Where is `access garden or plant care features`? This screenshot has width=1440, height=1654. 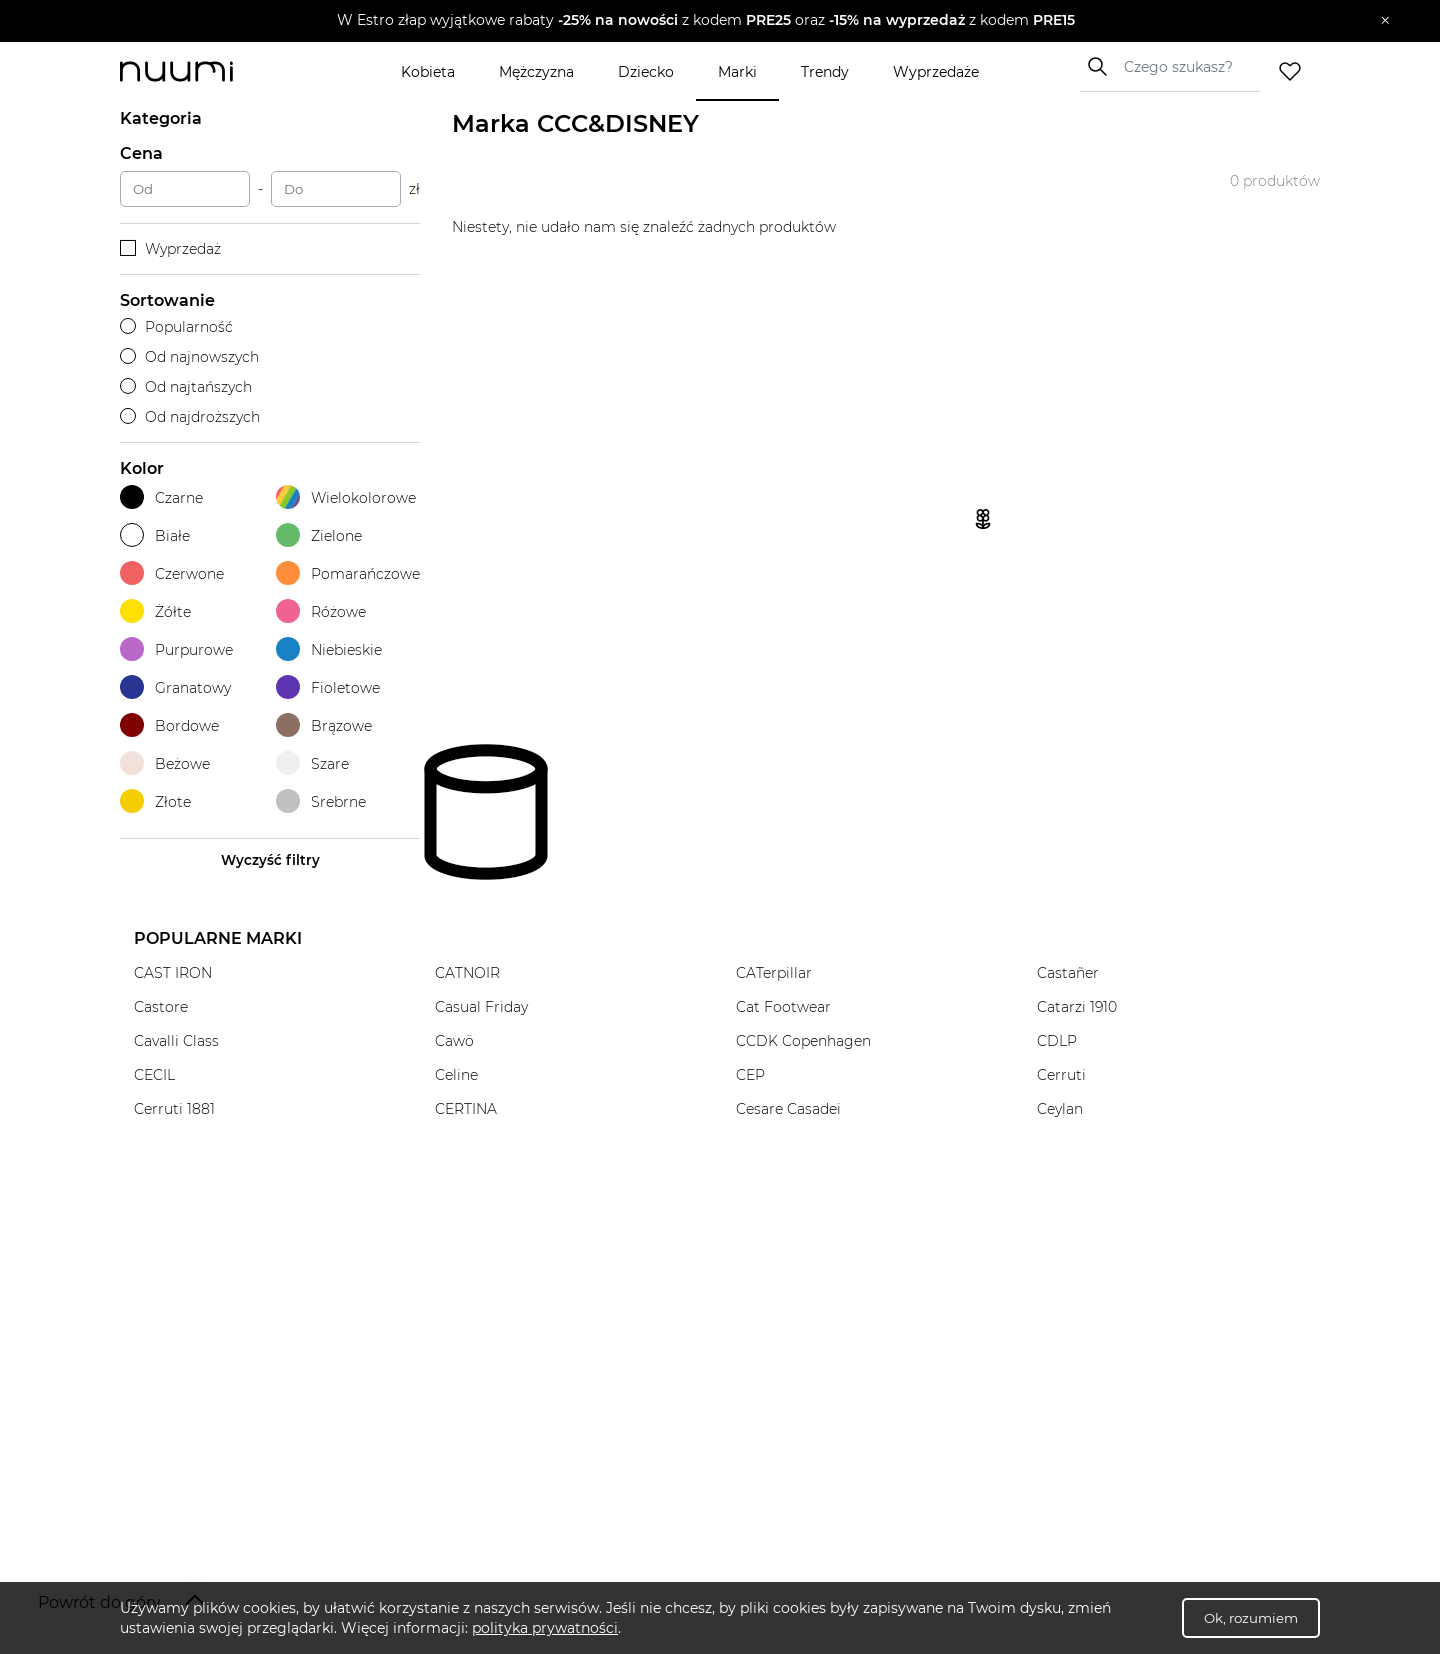
access garden or plant care features is located at coordinates (983, 519).